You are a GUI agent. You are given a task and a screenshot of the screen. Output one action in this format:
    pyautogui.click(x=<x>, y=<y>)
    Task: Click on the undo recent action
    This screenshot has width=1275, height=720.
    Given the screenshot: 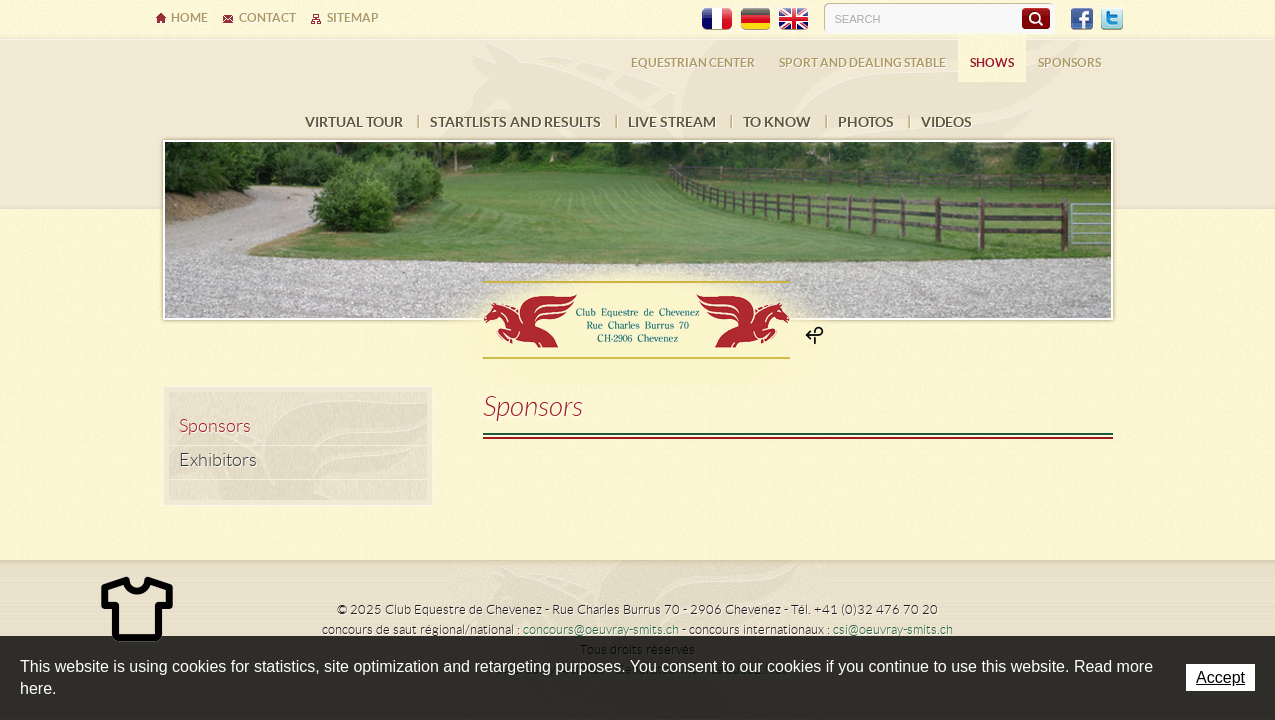 What is the action you would take?
    pyautogui.click(x=814, y=335)
    